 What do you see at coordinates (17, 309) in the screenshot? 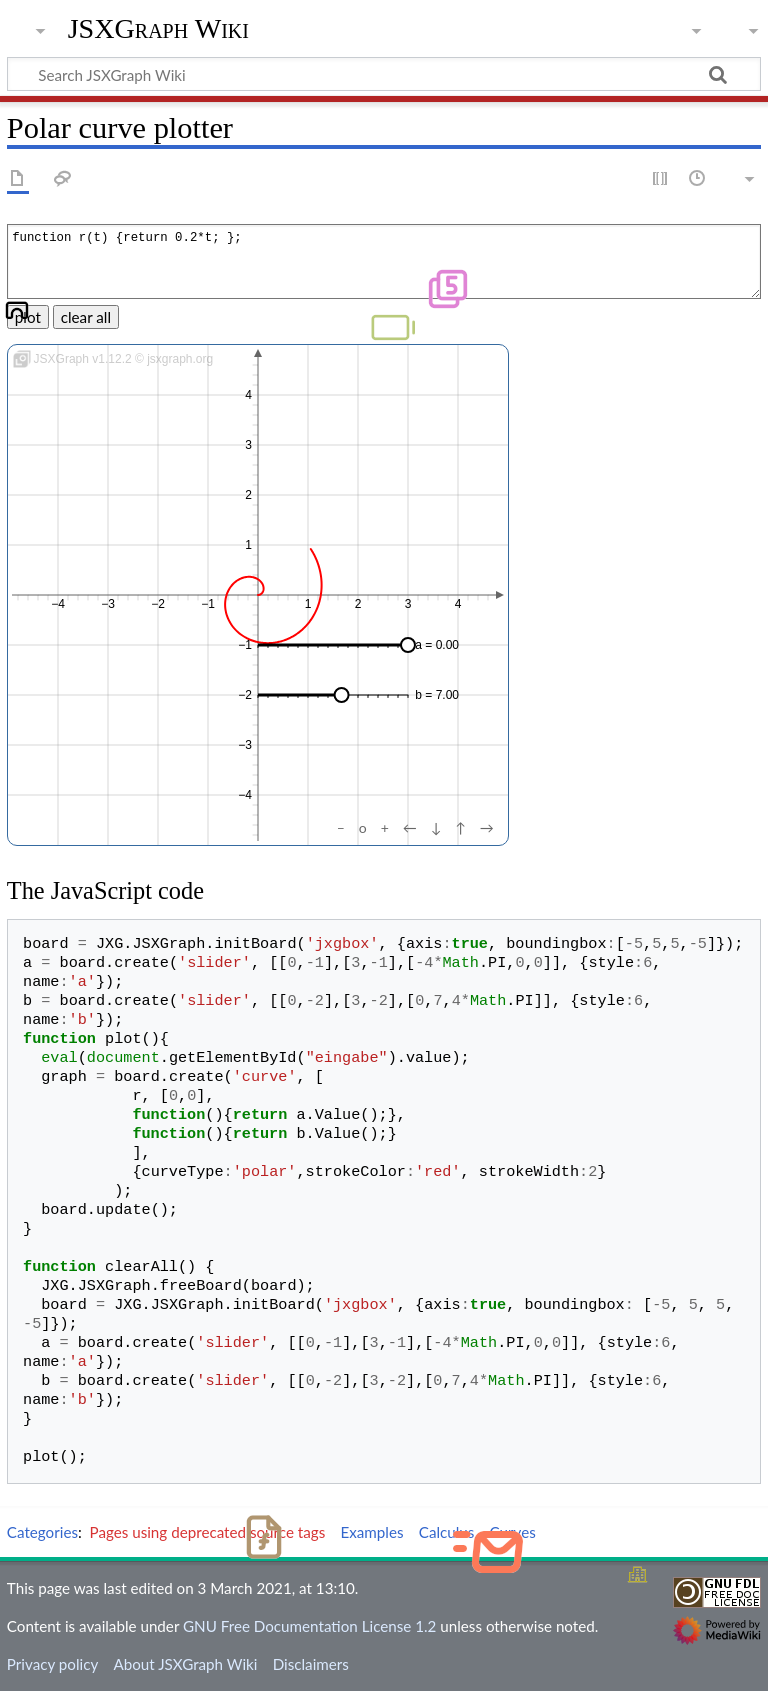
I see `view bridge or infrastructure information` at bounding box center [17, 309].